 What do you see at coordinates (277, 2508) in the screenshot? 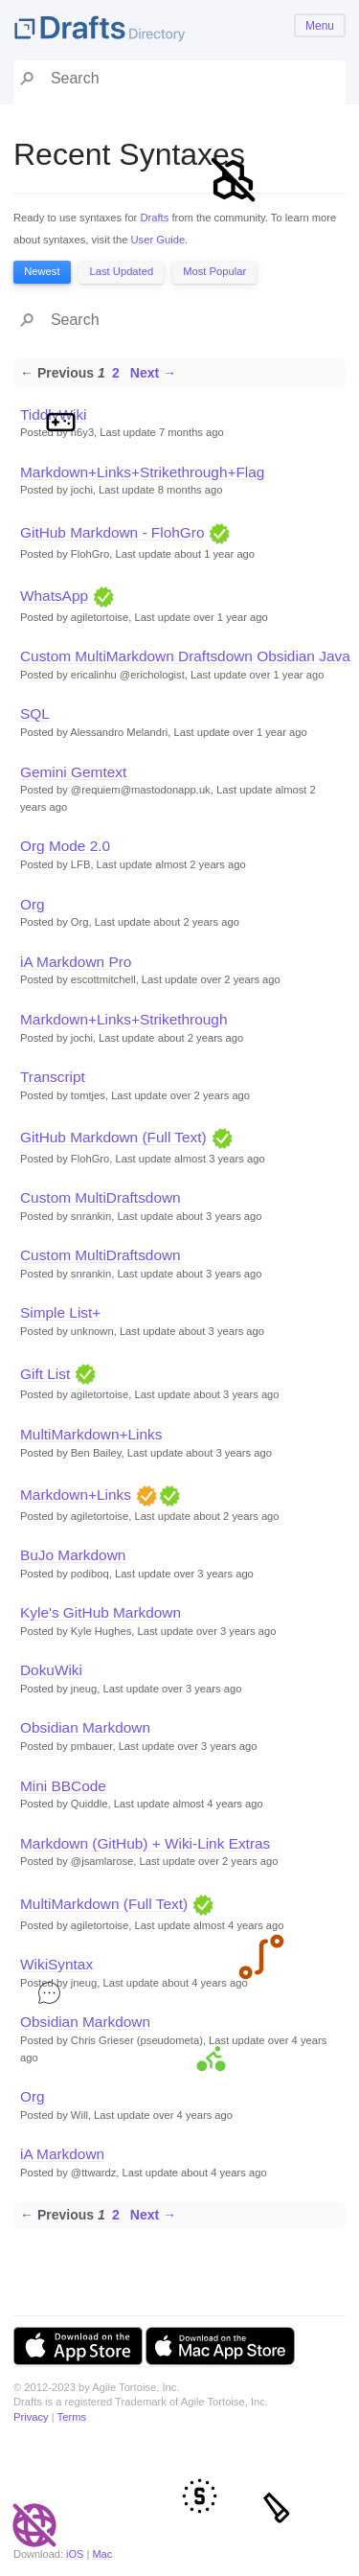
I see `find carpentry or woodworking services` at bounding box center [277, 2508].